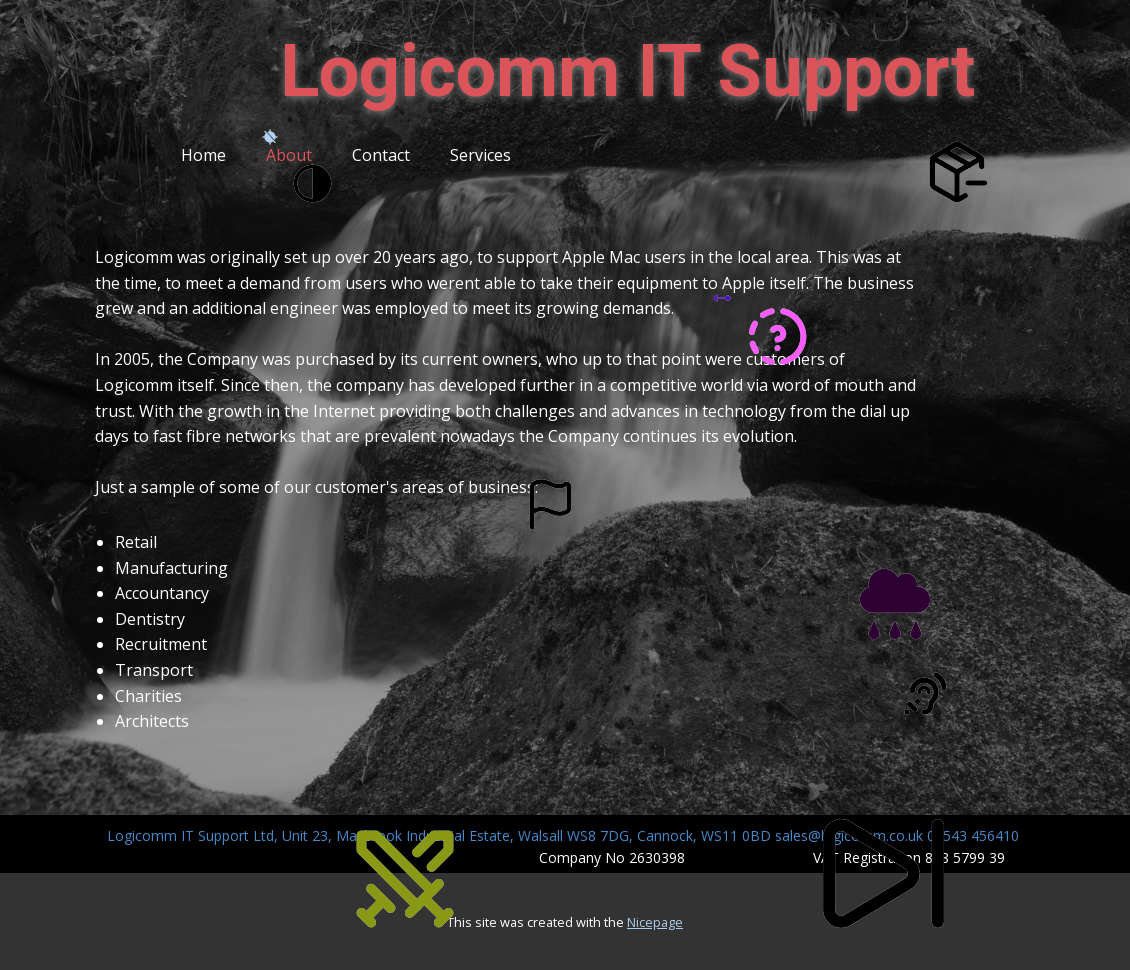 This screenshot has width=1130, height=970. What do you see at coordinates (312, 183) in the screenshot?
I see `adjust screen brightness` at bounding box center [312, 183].